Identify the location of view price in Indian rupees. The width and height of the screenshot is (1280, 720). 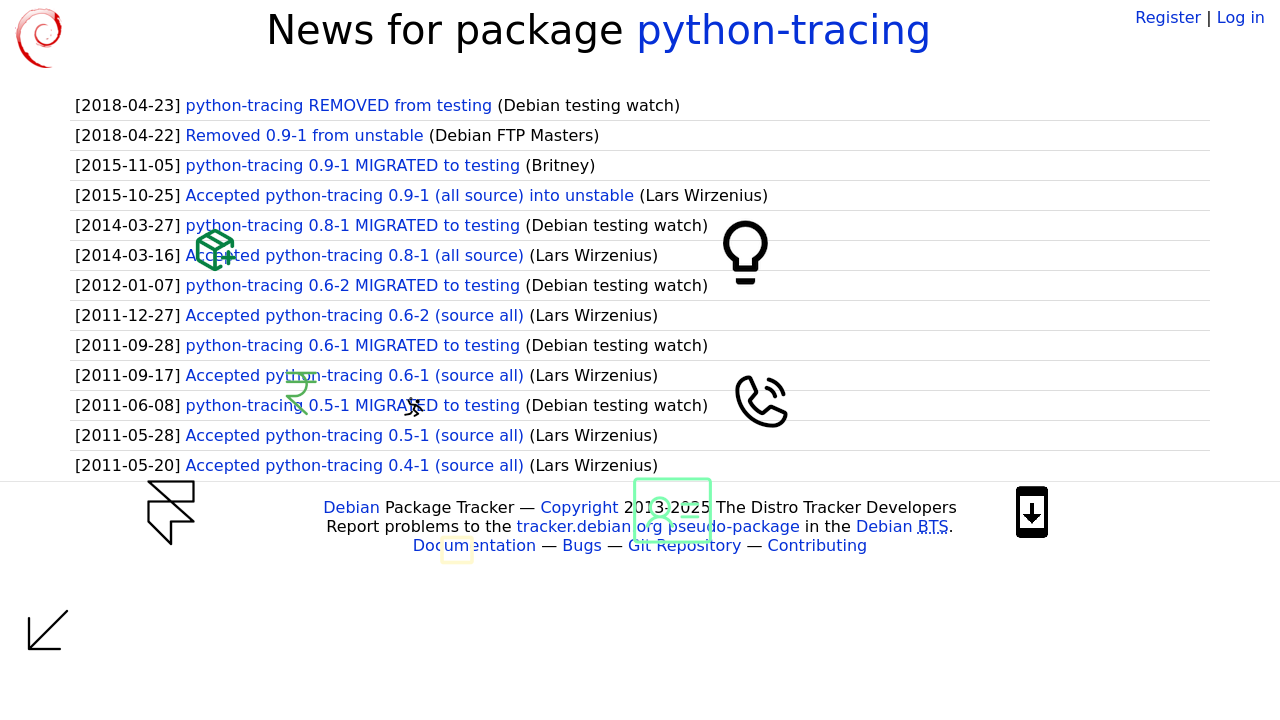
(299, 392).